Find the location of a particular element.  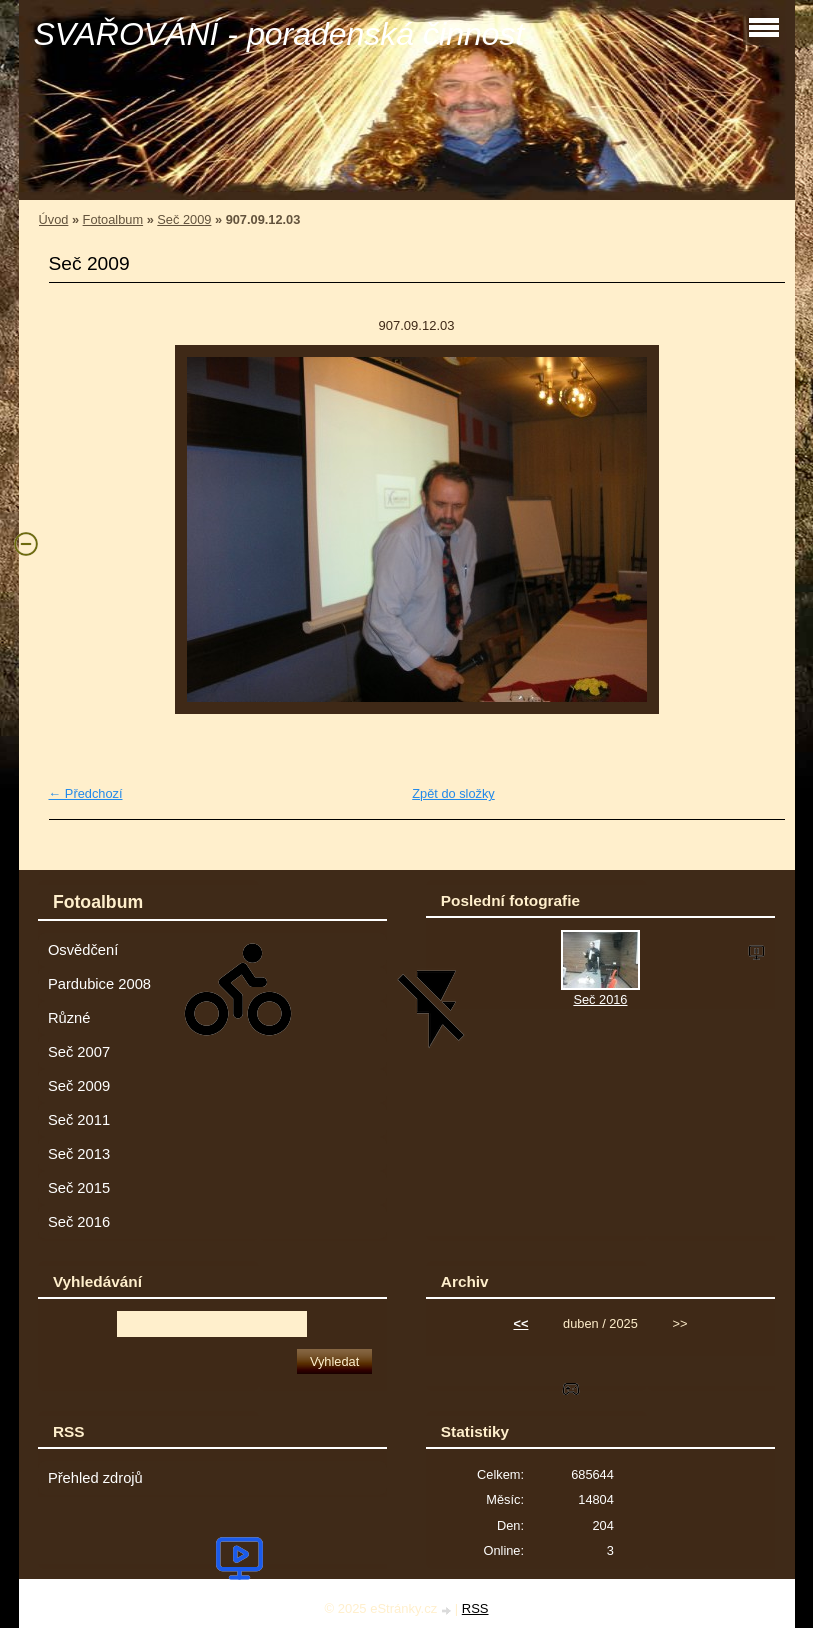

pause media playback on monitor is located at coordinates (756, 952).